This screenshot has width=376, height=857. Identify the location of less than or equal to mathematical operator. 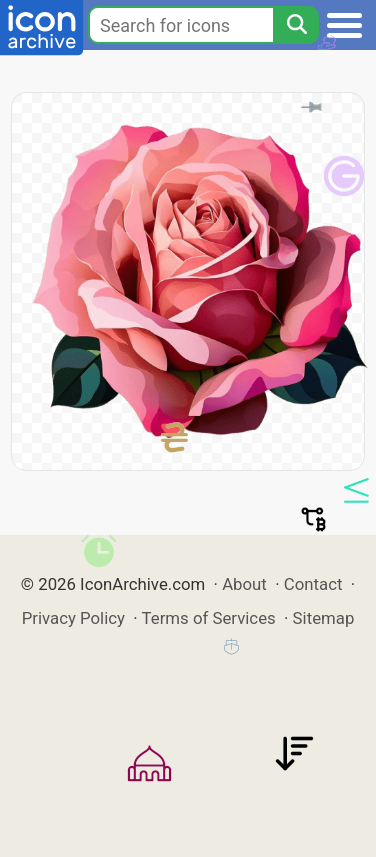
(357, 491).